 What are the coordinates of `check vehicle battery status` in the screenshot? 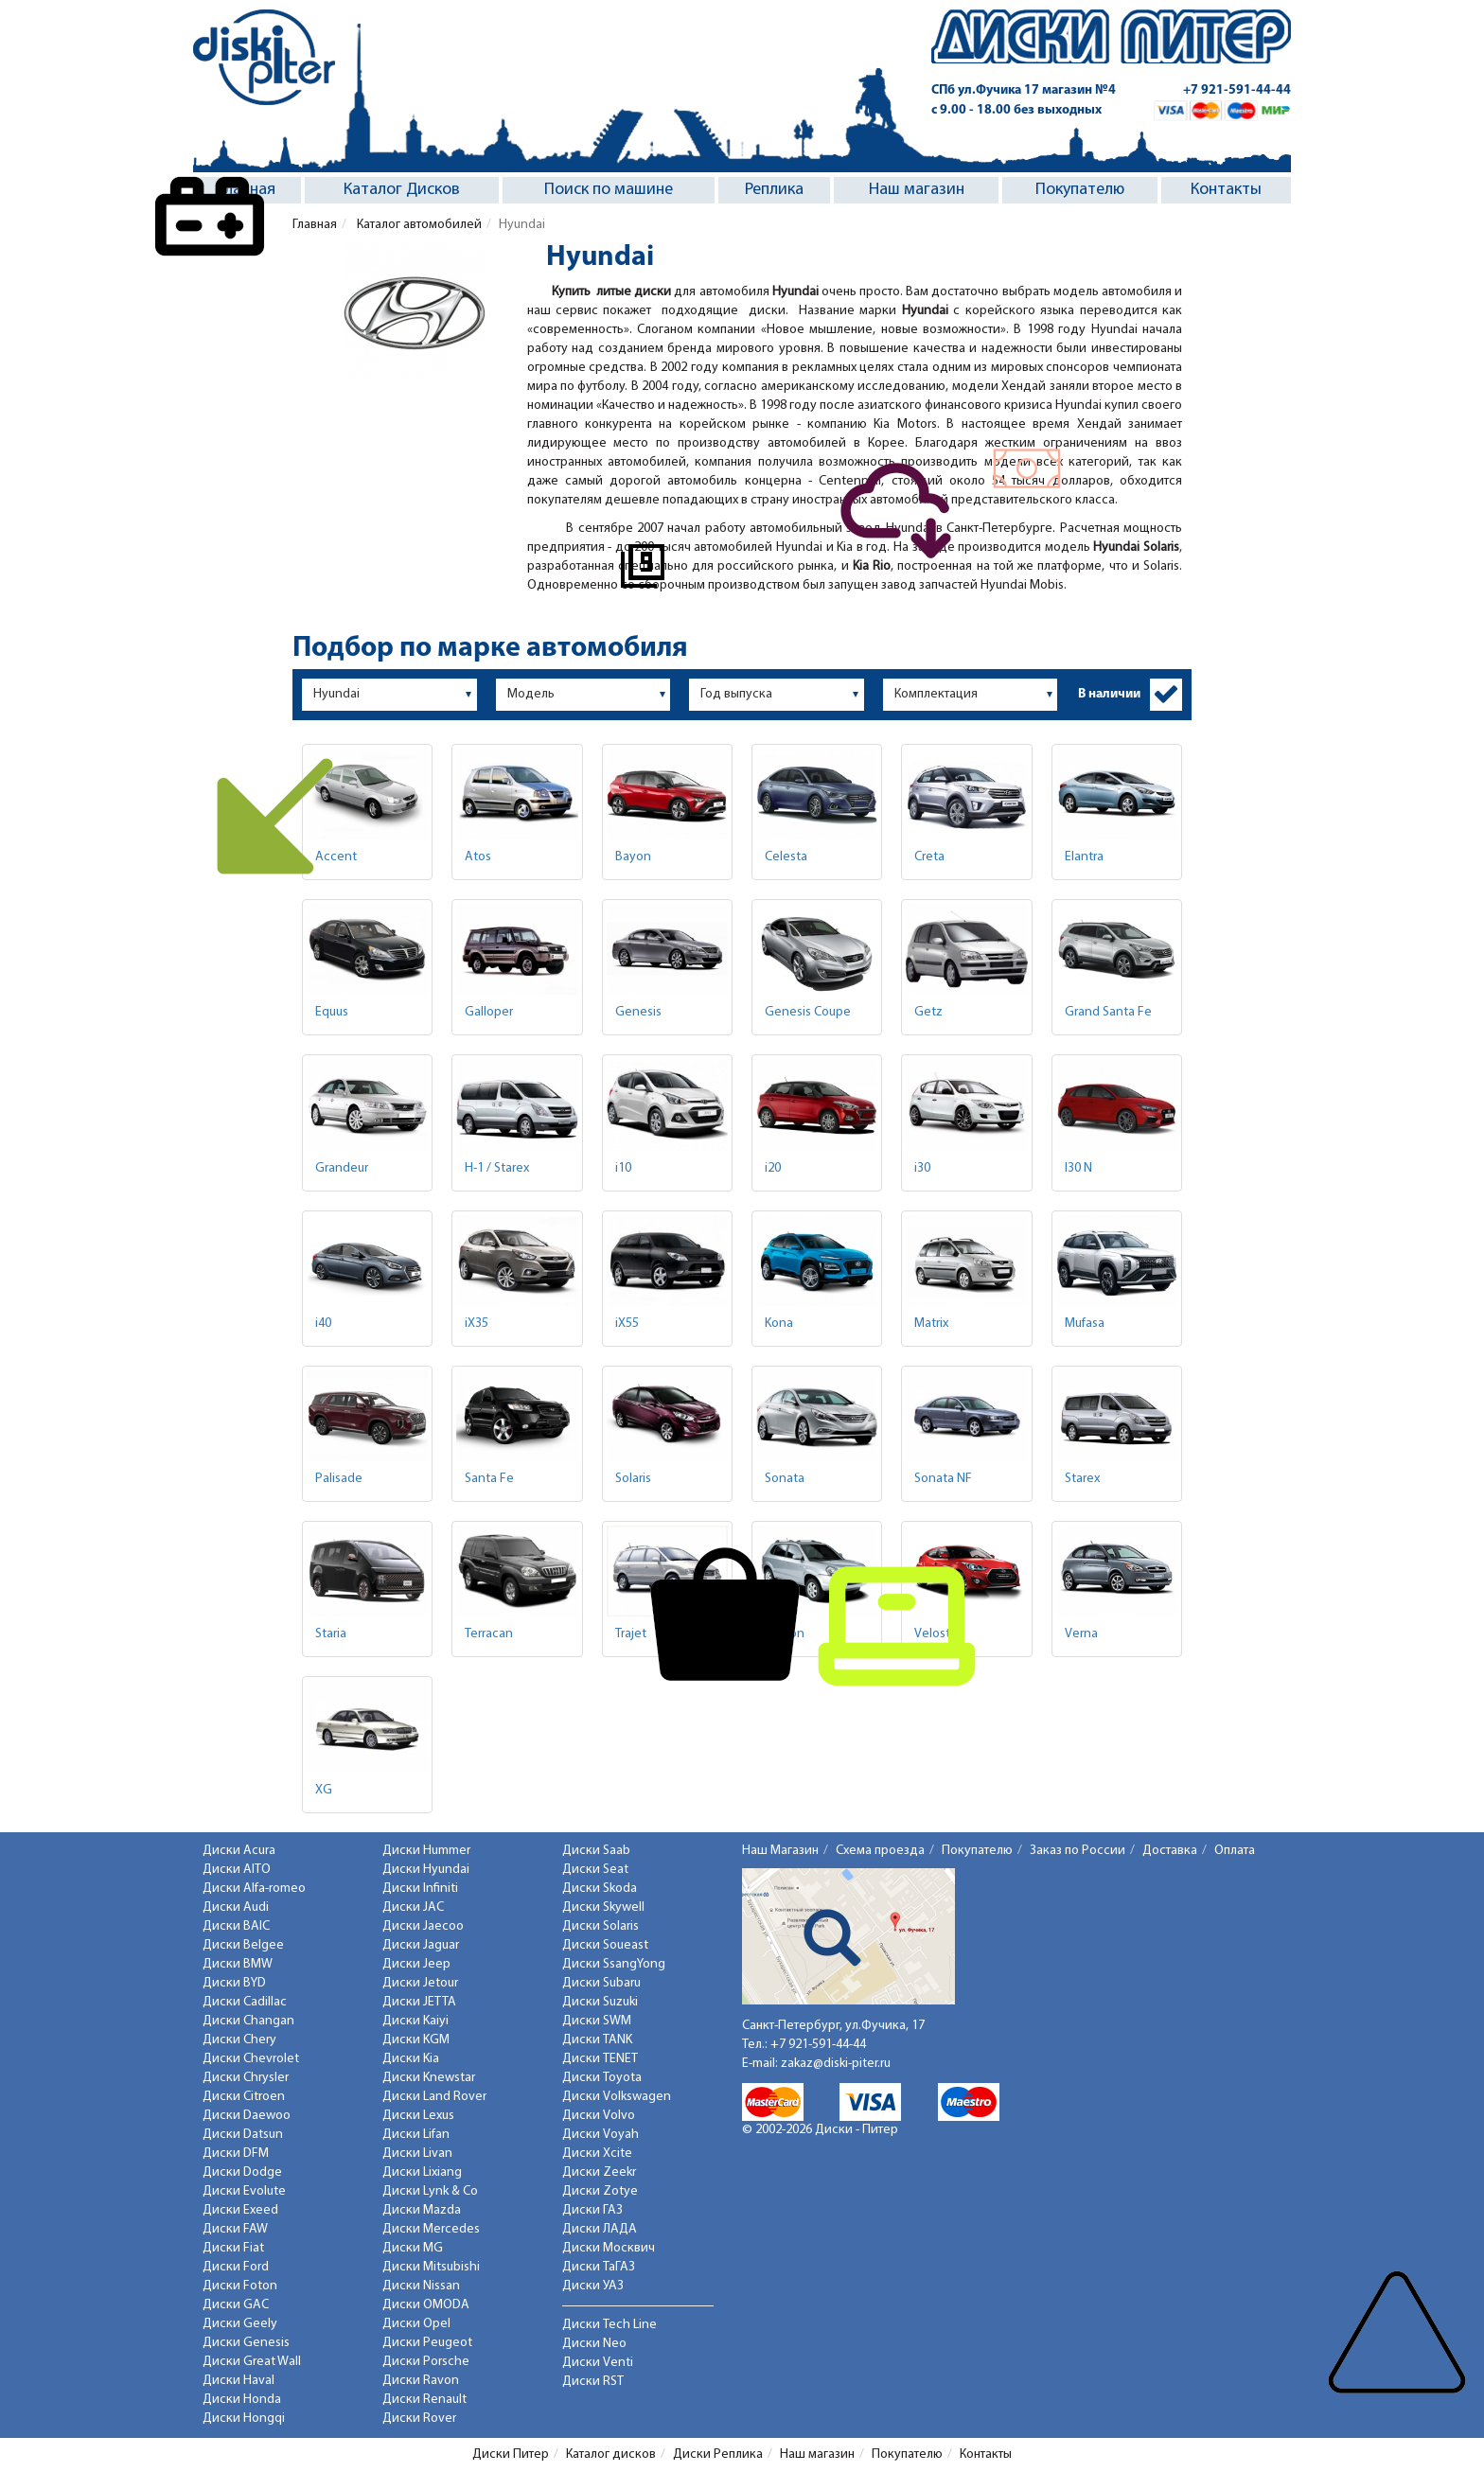 It's located at (209, 220).